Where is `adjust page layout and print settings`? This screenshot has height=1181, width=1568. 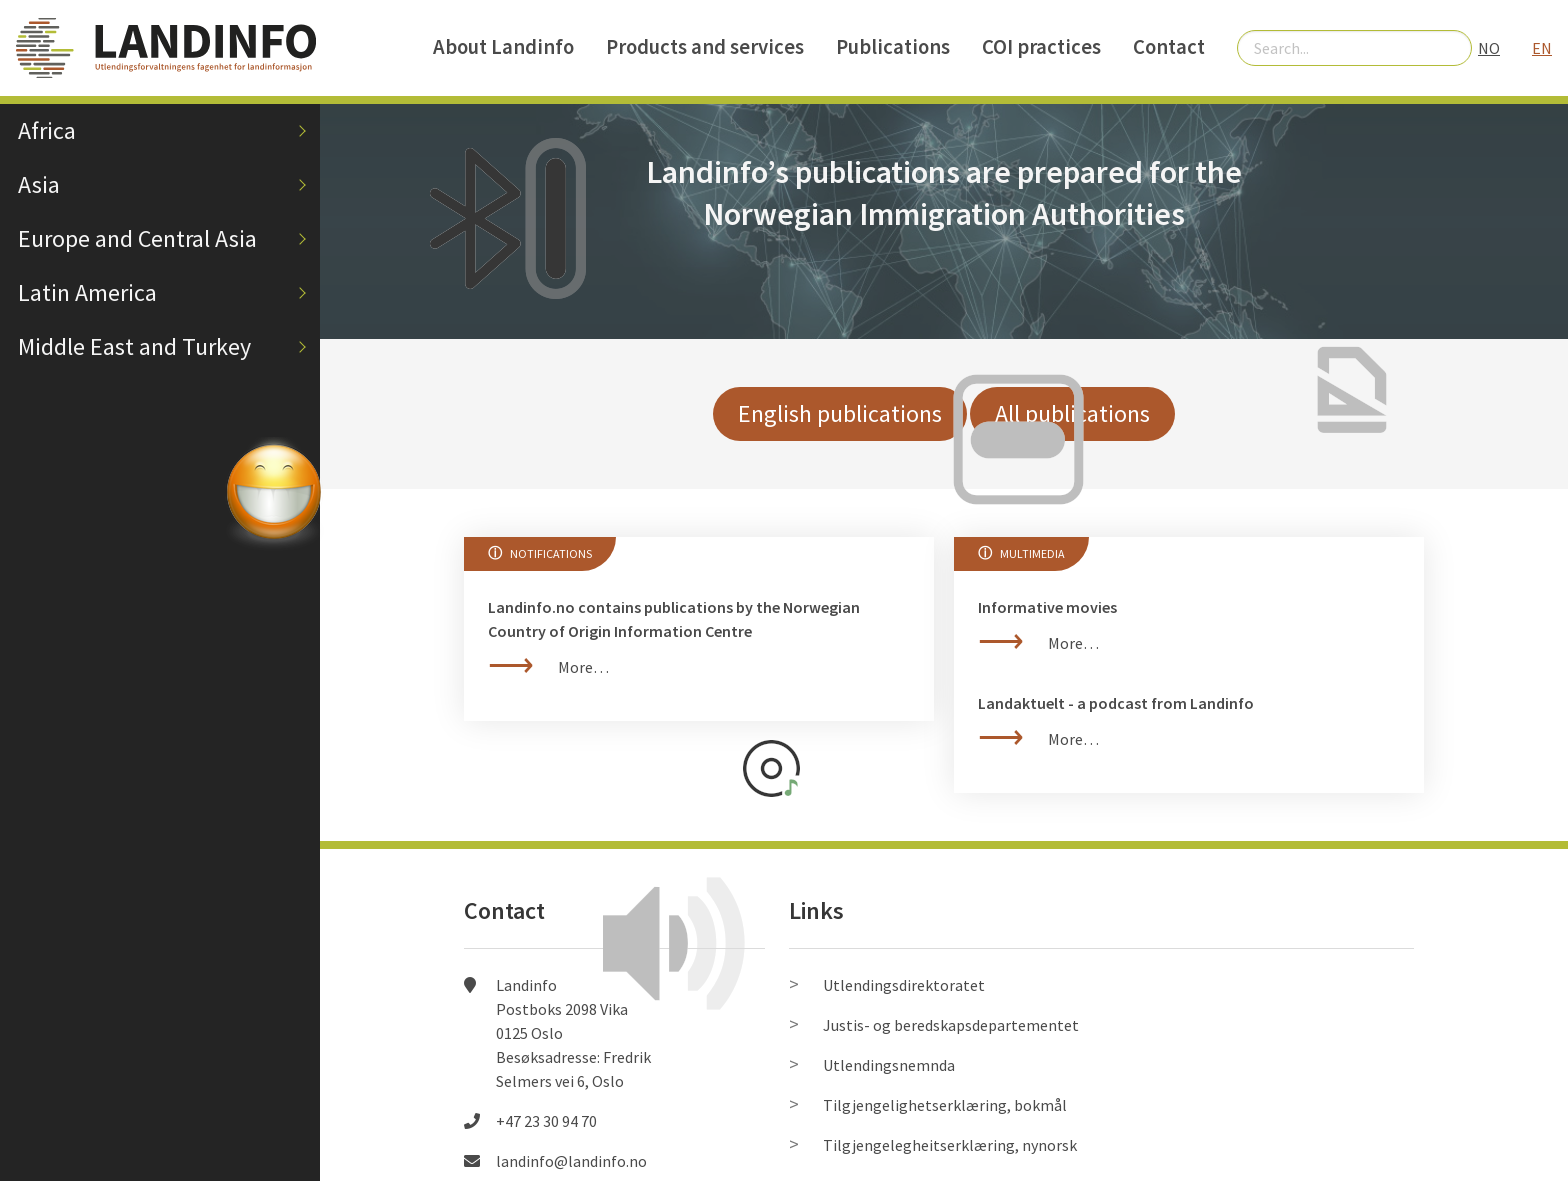
adjust page layout and print settings is located at coordinates (1352, 387).